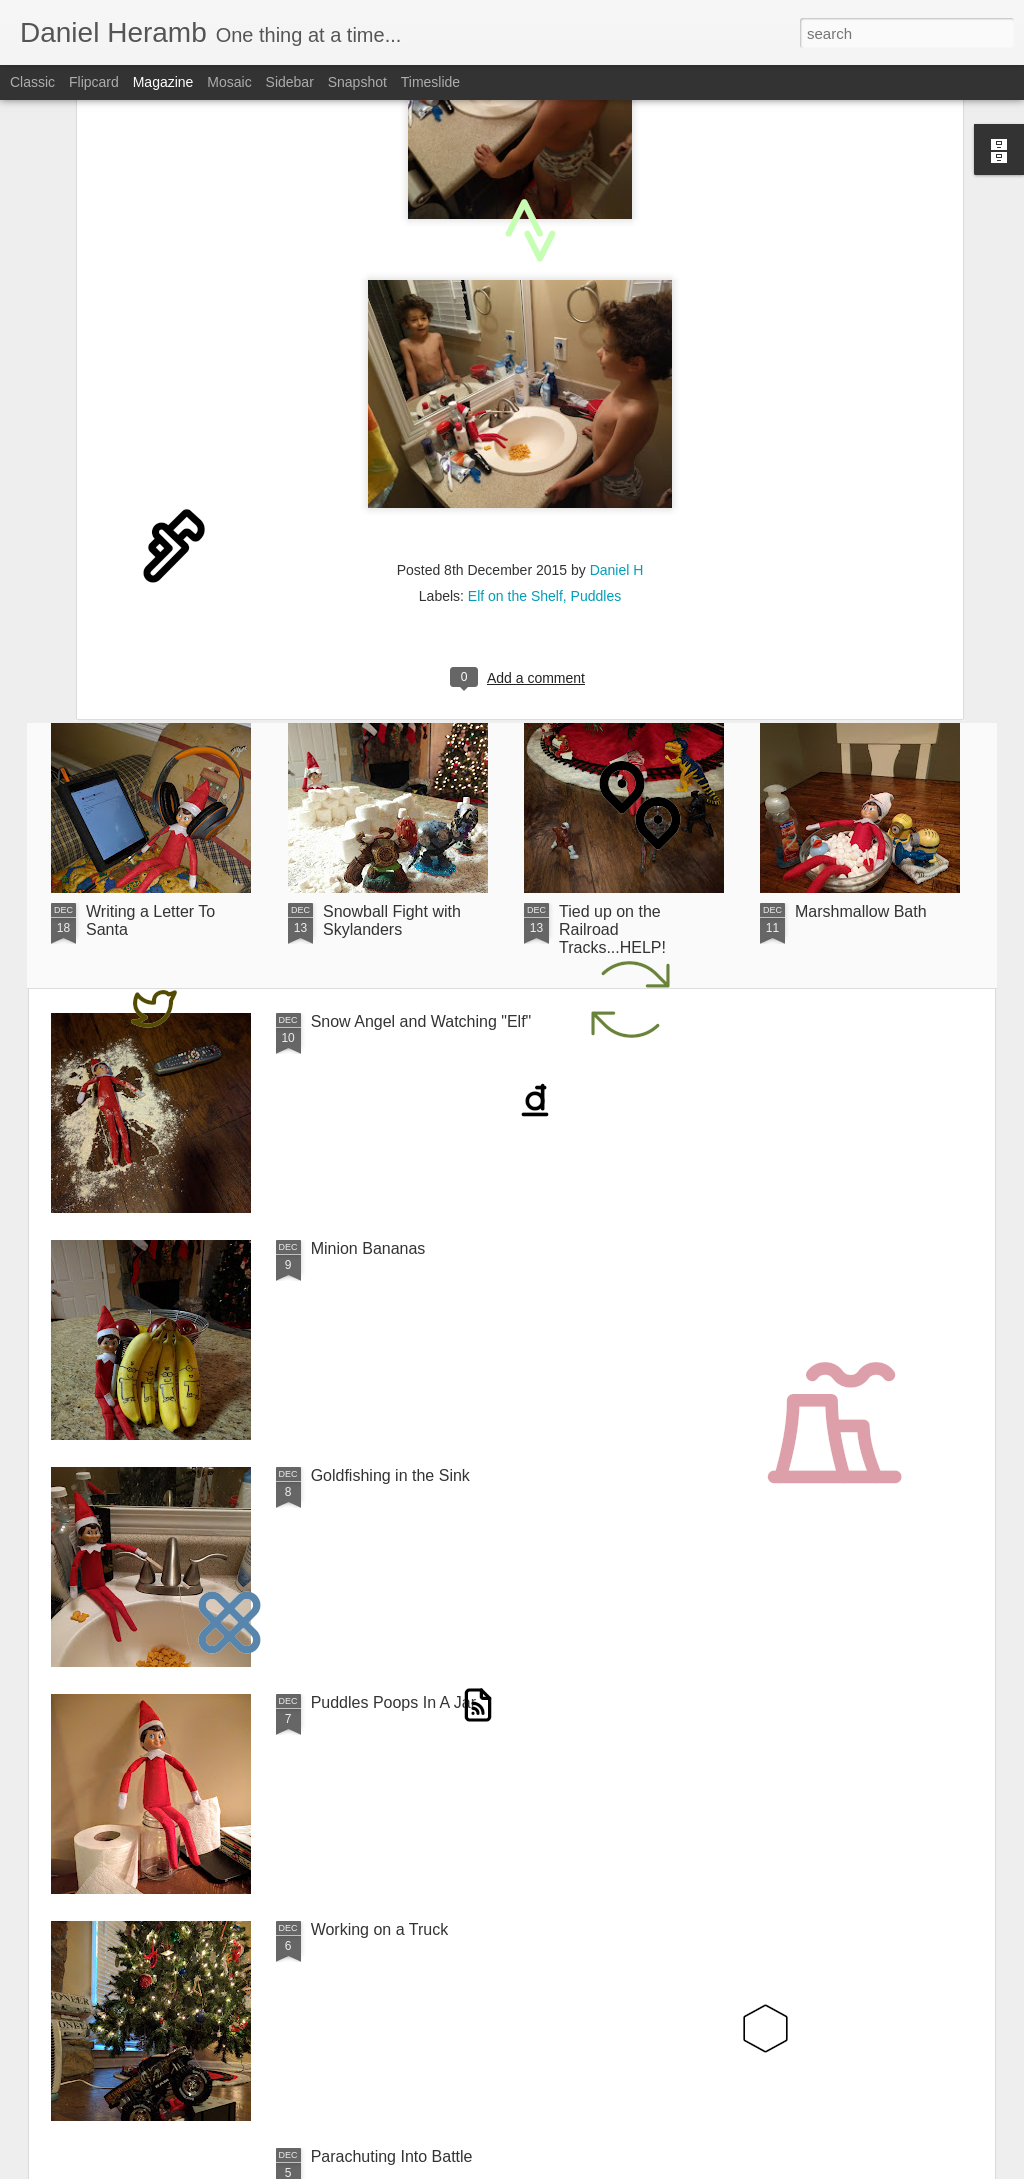 This screenshot has height=2179, width=1024. Describe the element at coordinates (154, 1009) in the screenshot. I see `share to twitter` at that location.